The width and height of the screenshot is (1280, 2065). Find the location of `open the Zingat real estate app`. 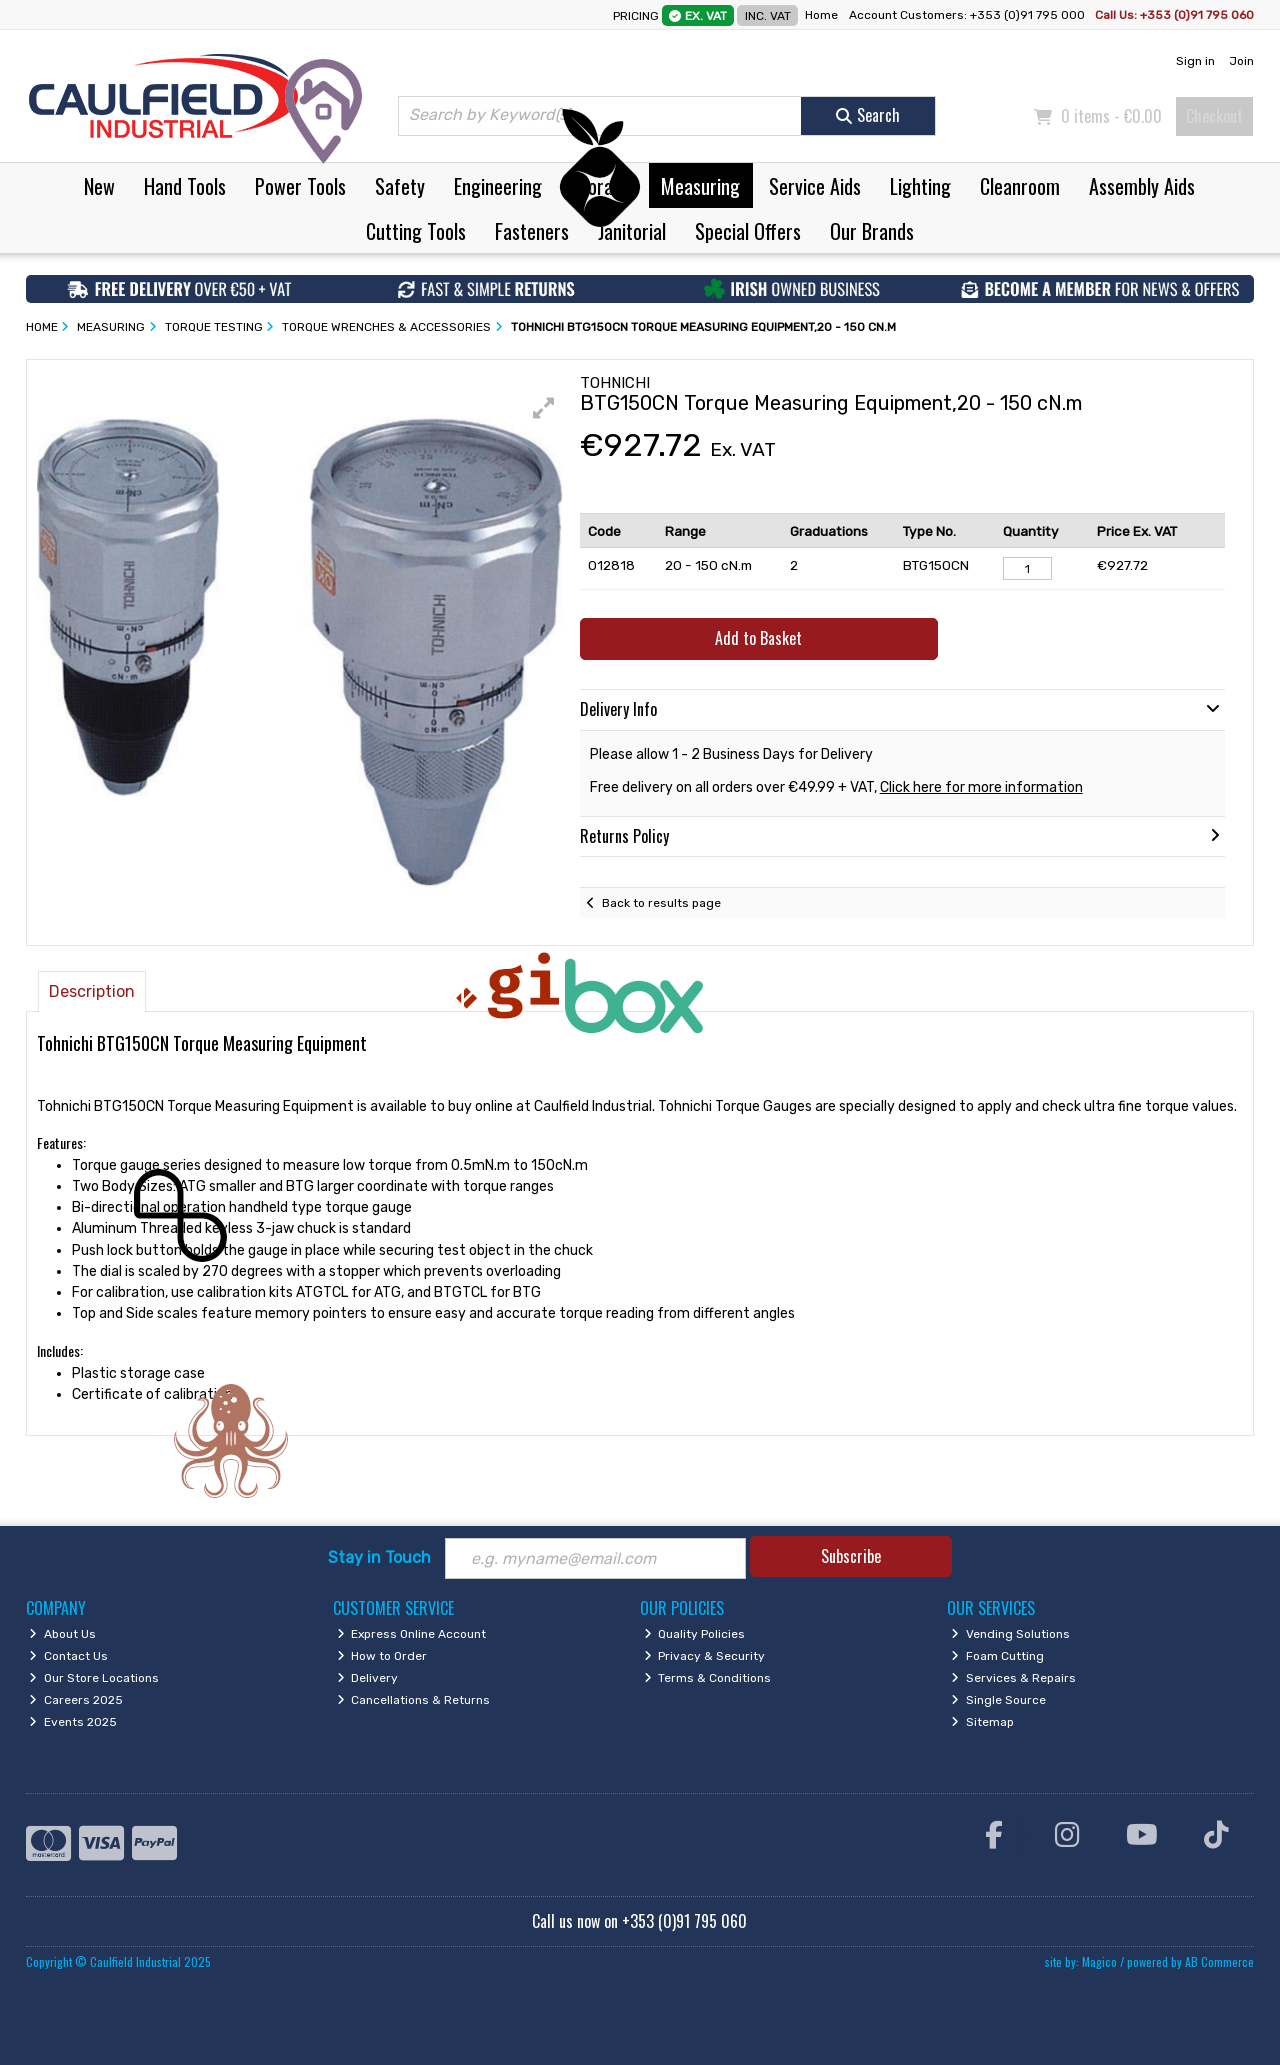

open the Zingat real estate app is located at coordinates (323, 111).